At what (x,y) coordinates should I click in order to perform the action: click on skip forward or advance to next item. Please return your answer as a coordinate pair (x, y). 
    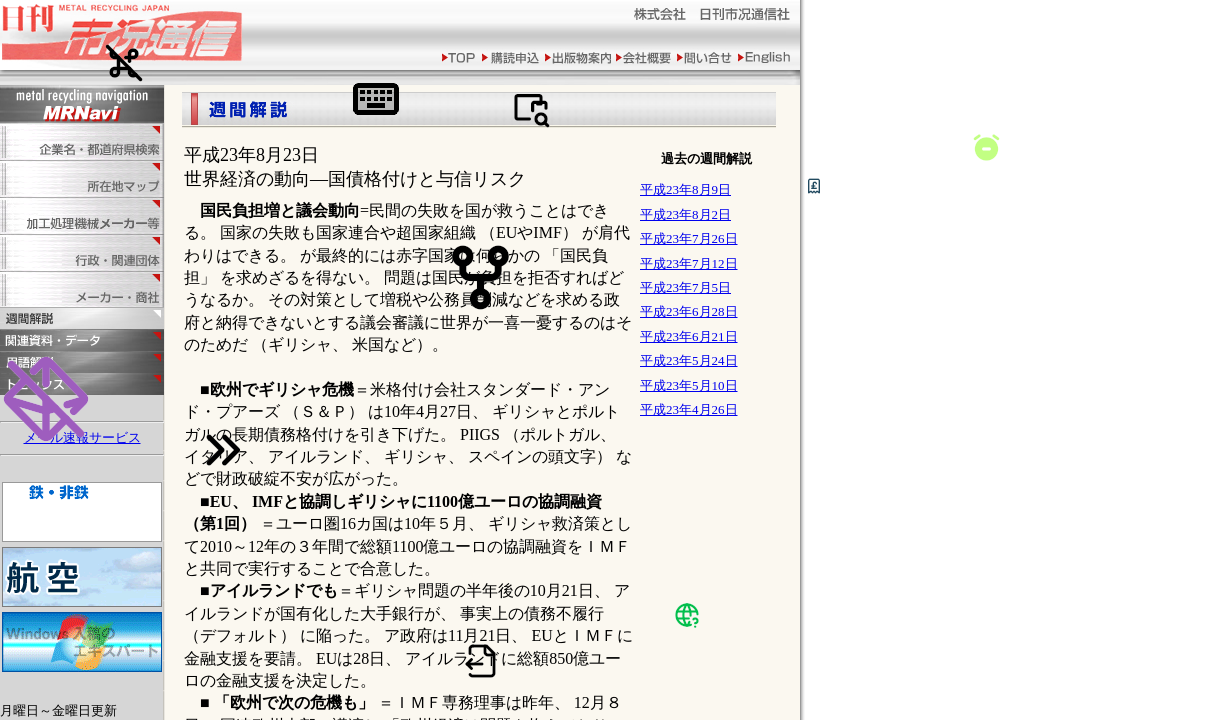
    Looking at the image, I should click on (222, 450).